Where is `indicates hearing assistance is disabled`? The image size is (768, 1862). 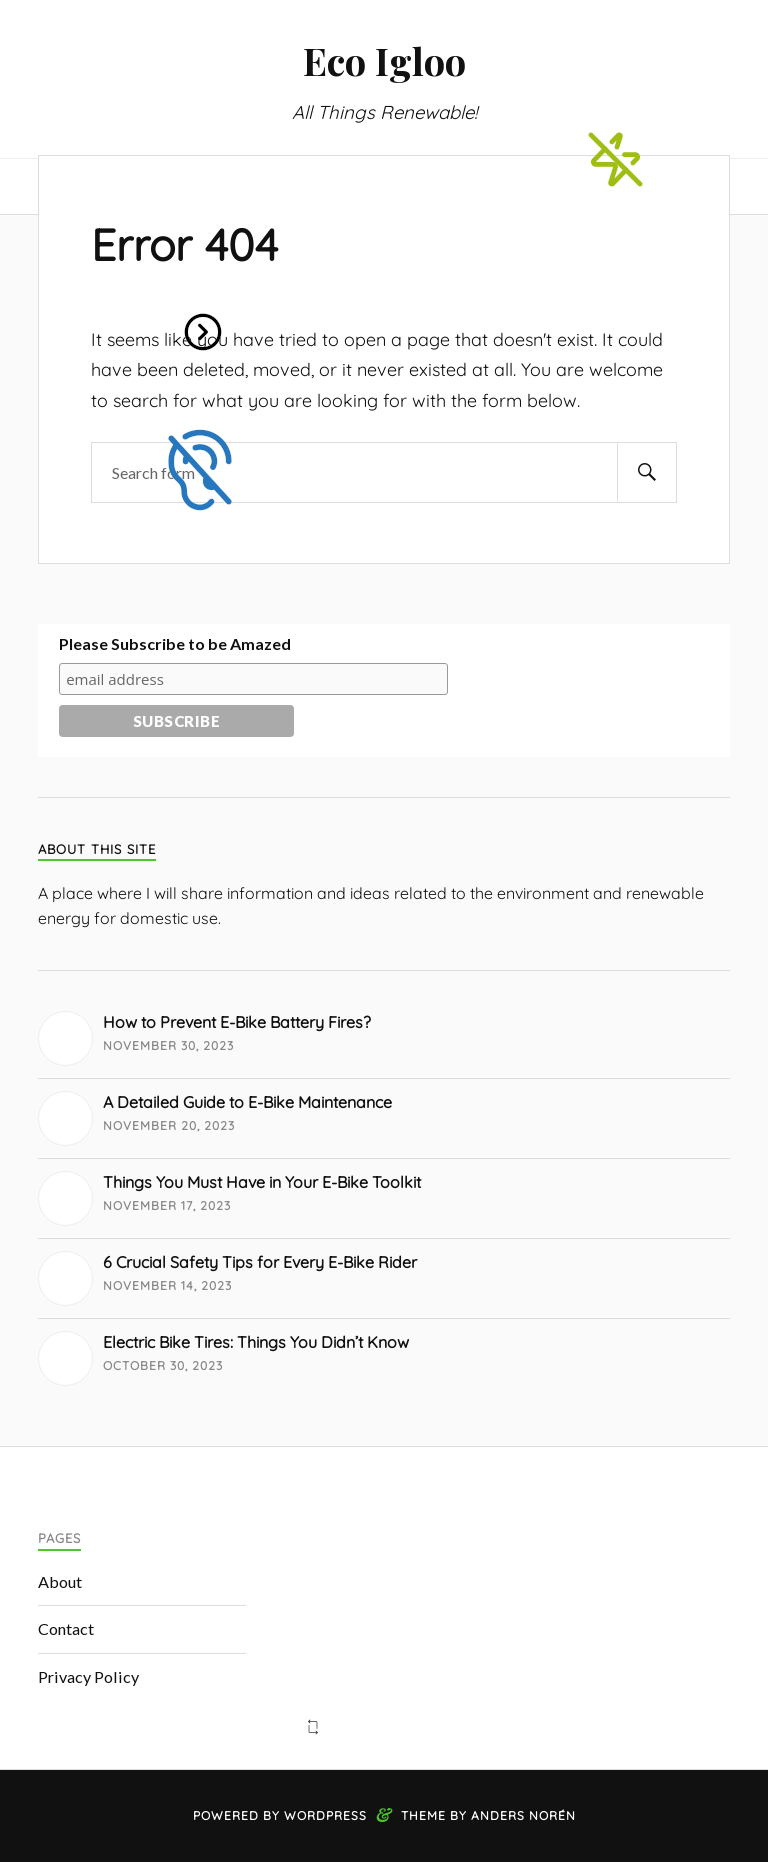
indicates hearing assistance is disabled is located at coordinates (200, 470).